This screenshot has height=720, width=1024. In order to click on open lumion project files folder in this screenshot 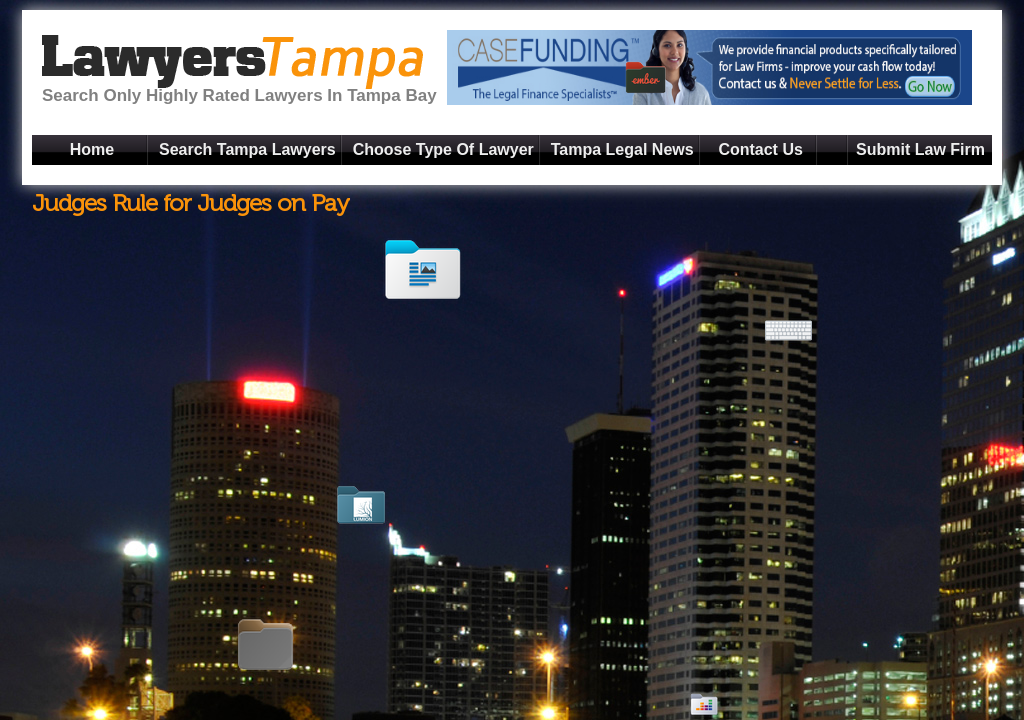, I will do `click(361, 506)`.